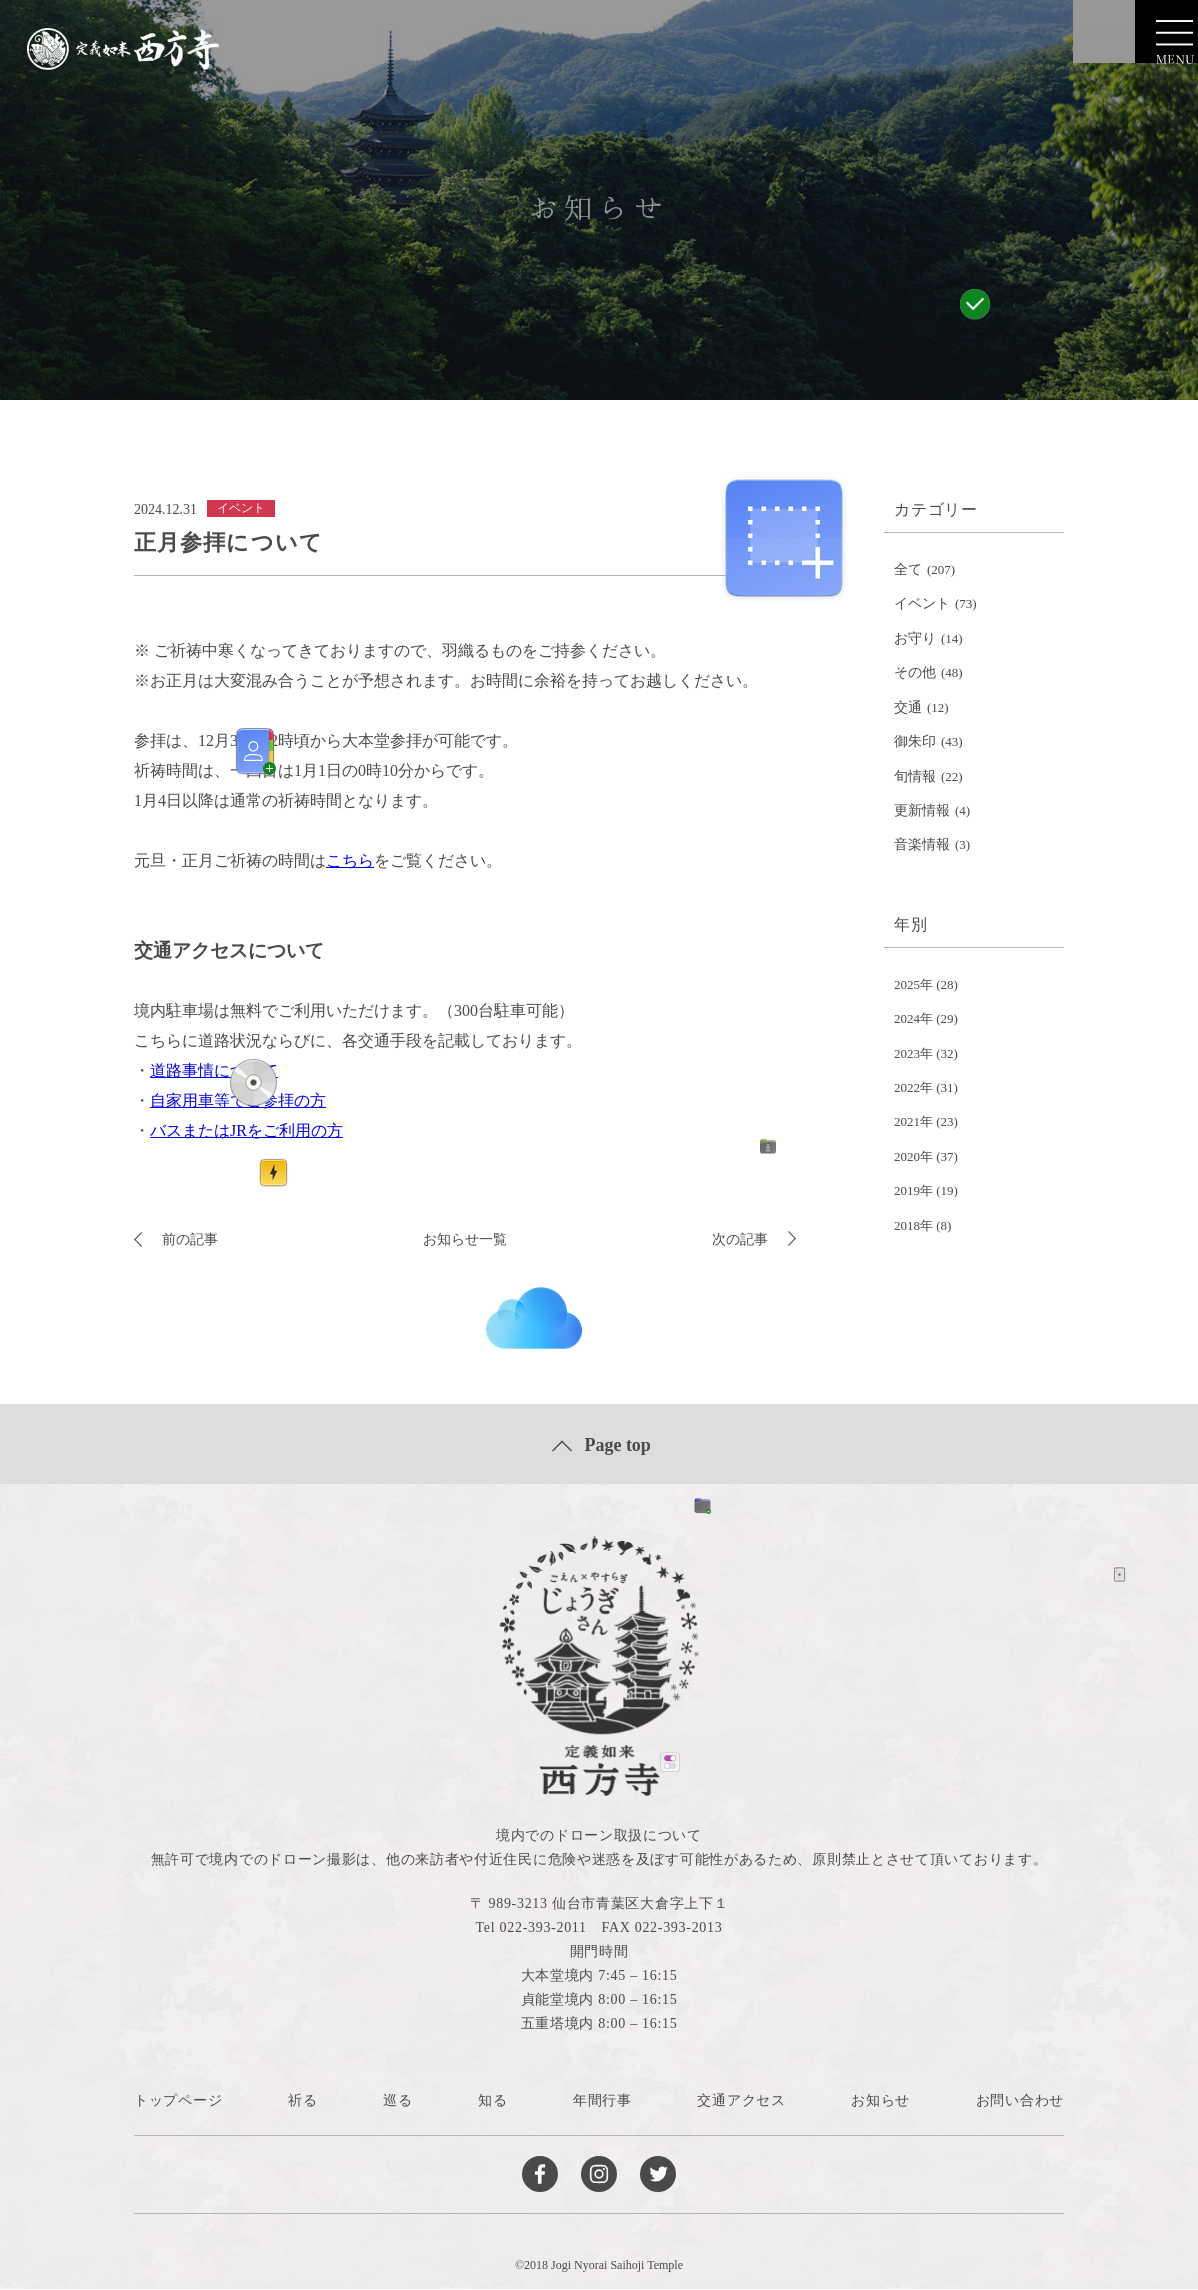 The width and height of the screenshot is (1198, 2290). I want to click on indicates a DVD+R disc drive or media, so click(253, 1082).